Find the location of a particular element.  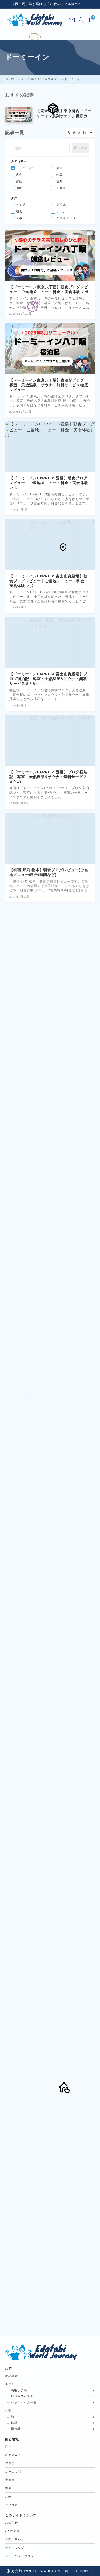

view or set your current location is located at coordinates (63, 547).